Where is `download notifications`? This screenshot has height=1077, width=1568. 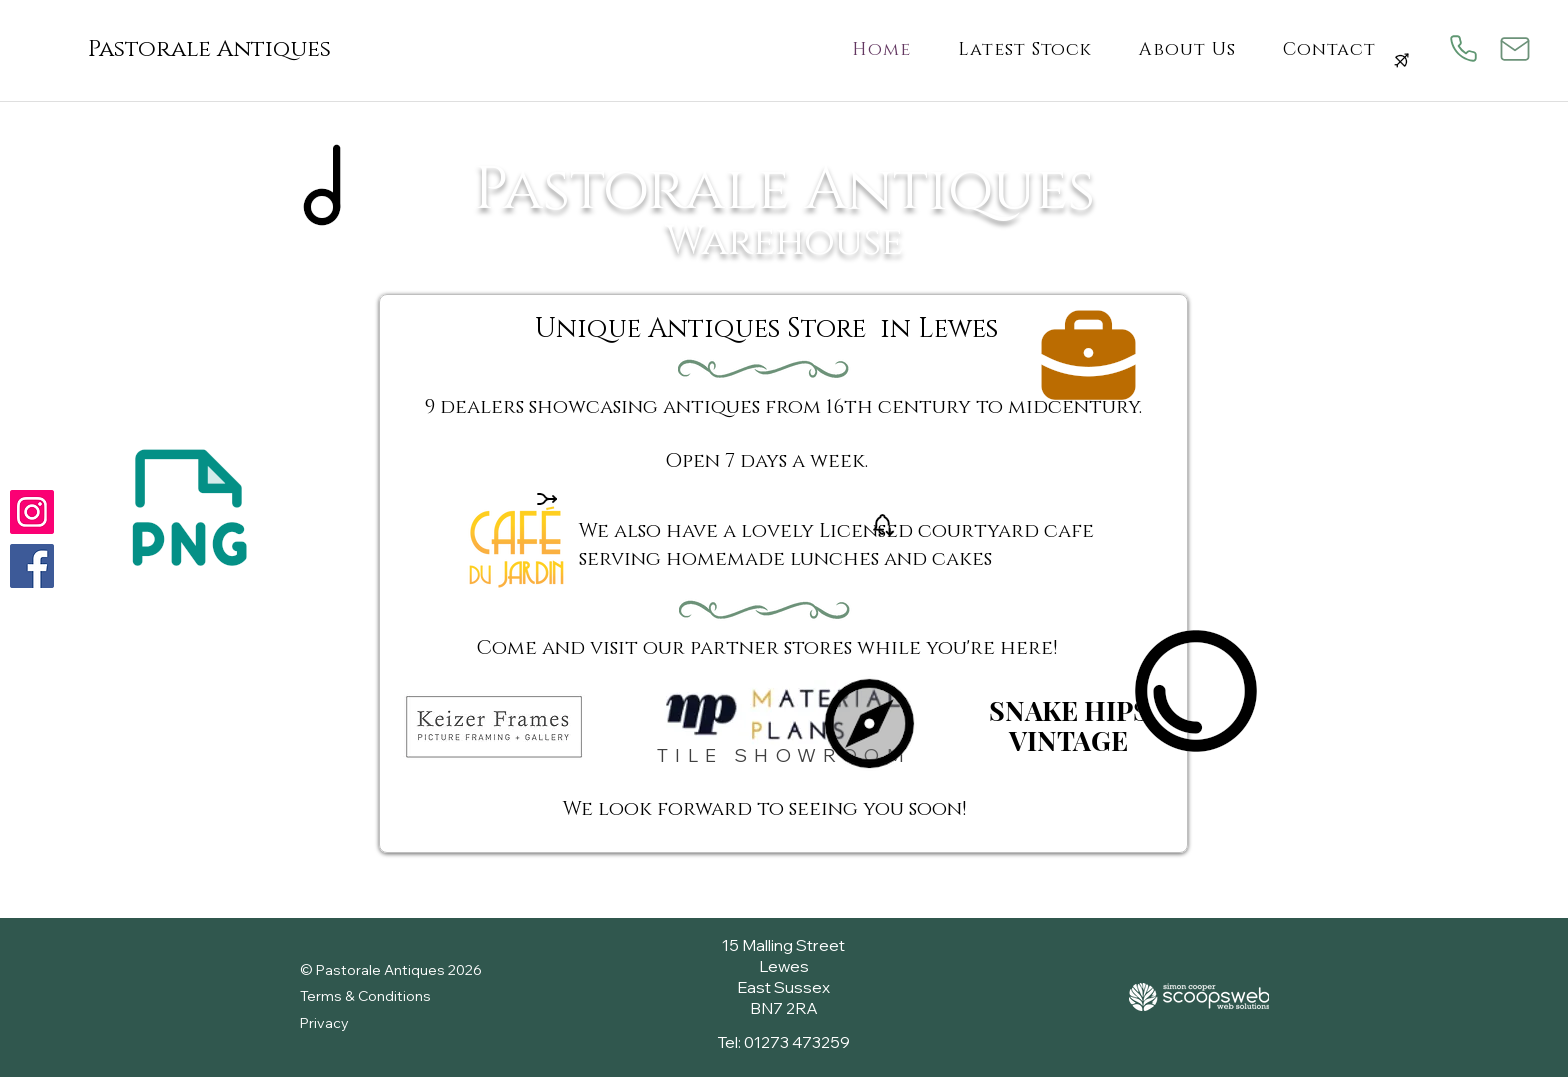 download notifications is located at coordinates (882, 524).